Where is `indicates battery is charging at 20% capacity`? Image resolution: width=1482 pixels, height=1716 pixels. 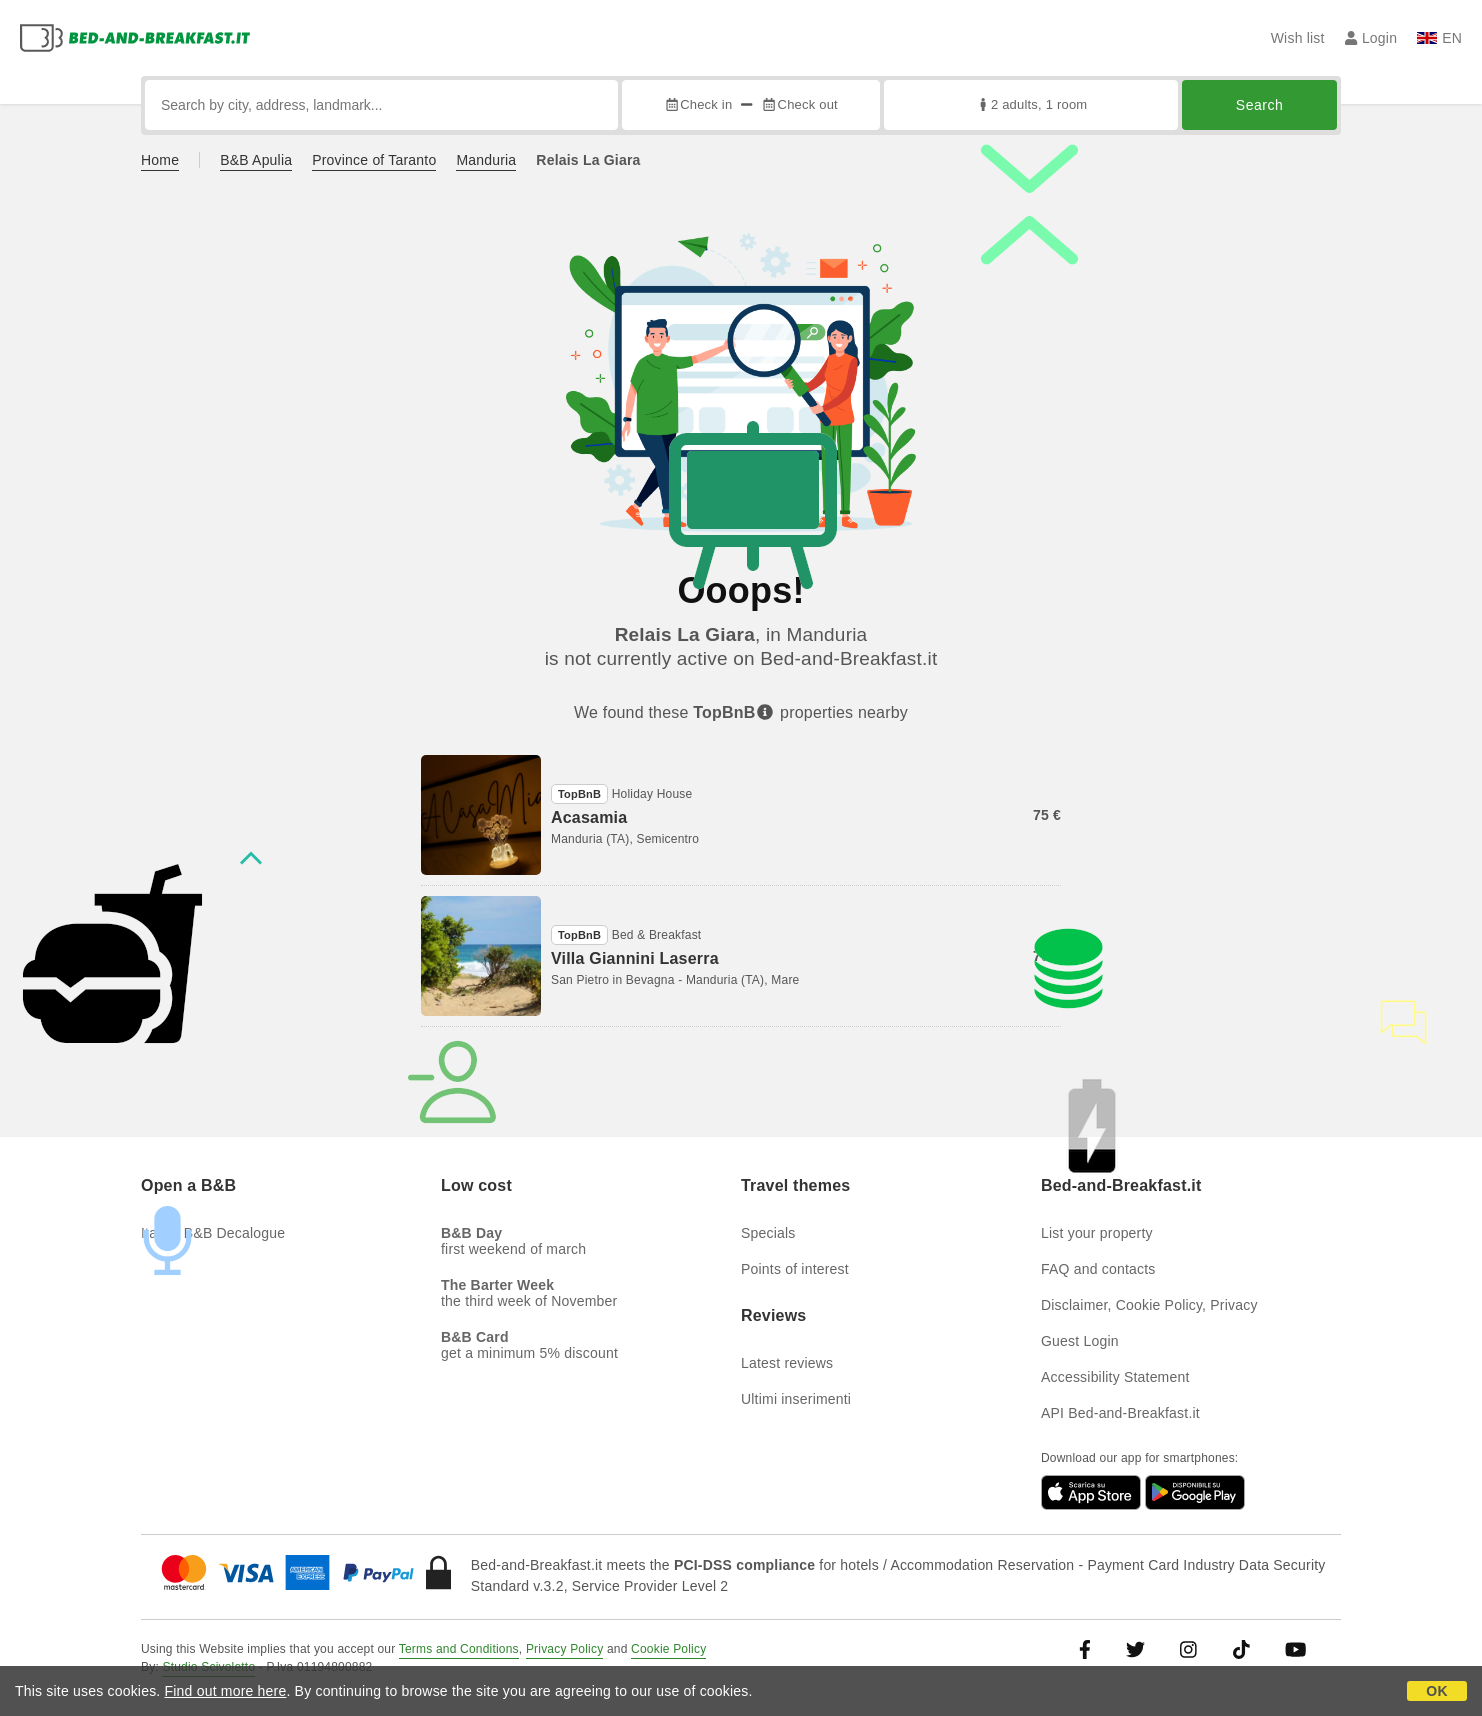
indicates battery is charging at 20% capacity is located at coordinates (1092, 1126).